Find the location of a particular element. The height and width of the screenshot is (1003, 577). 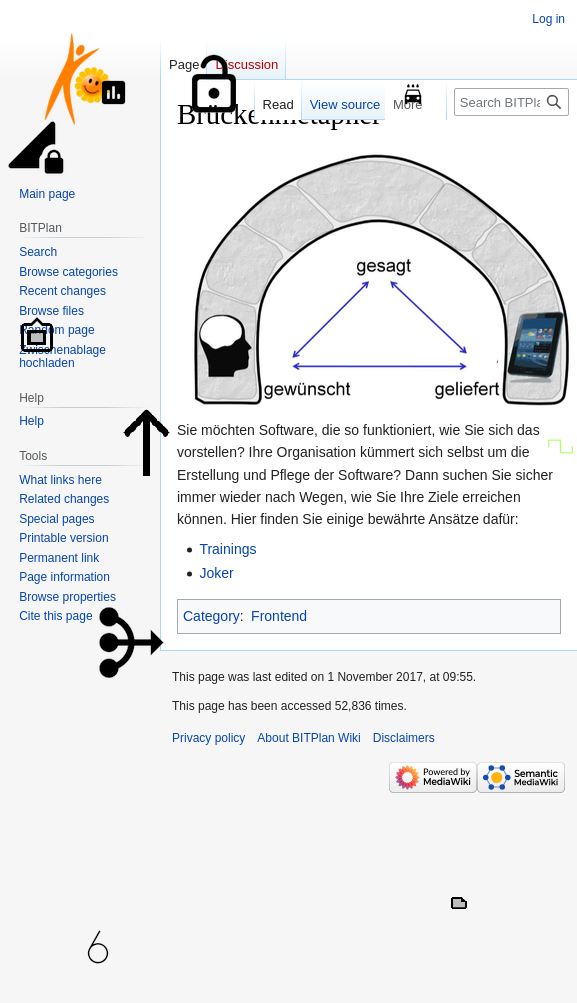

manage ad mediation settings is located at coordinates (131, 642).